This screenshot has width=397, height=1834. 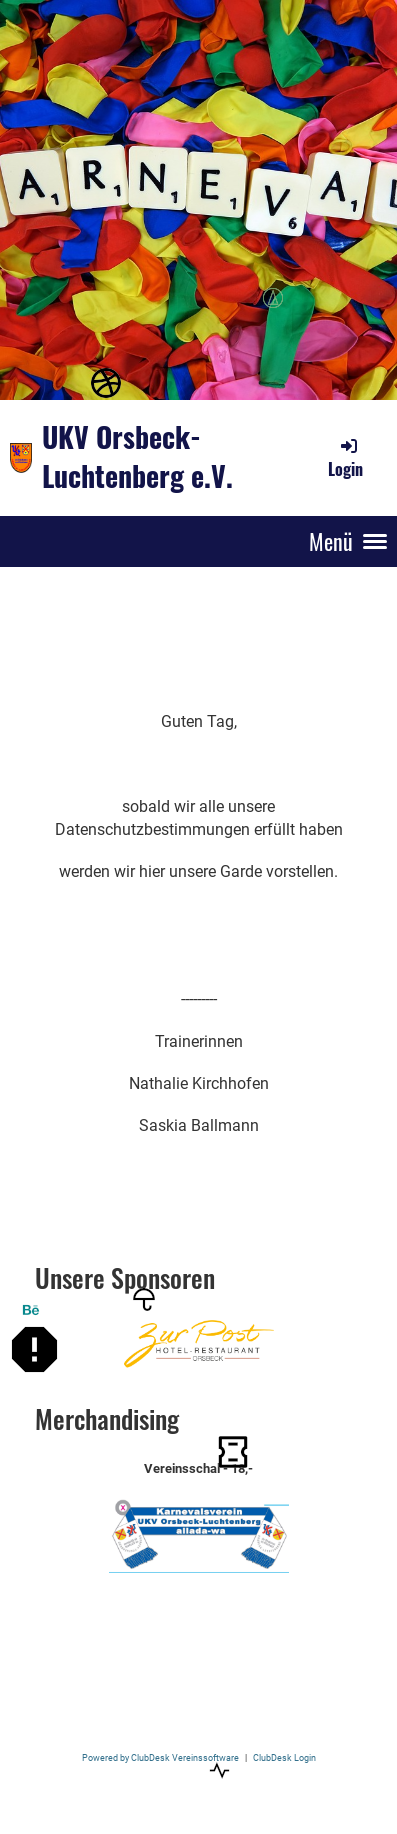 What do you see at coordinates (106, 383) in the screenshot?
I see `visit dribbble profile or portfolio` at bounding box center [106, 383].